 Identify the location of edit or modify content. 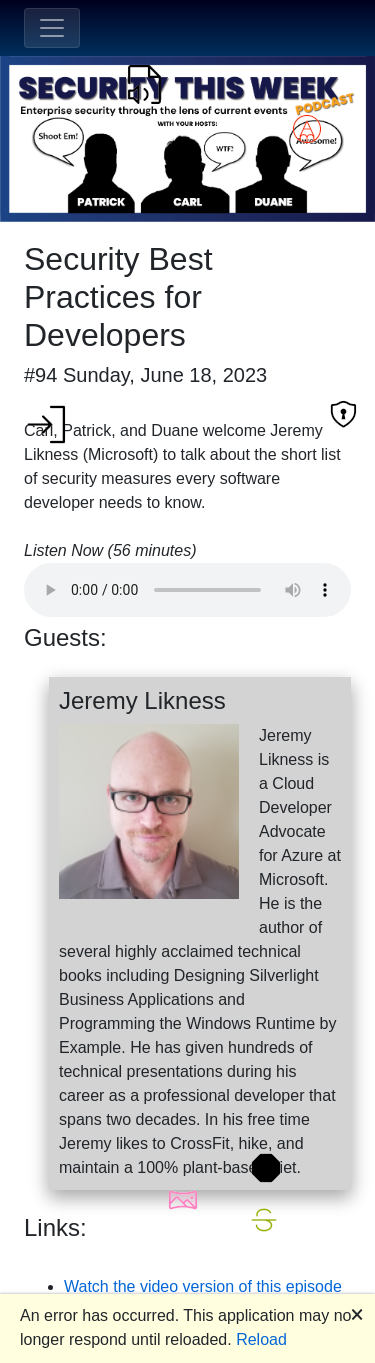
(307, 129).